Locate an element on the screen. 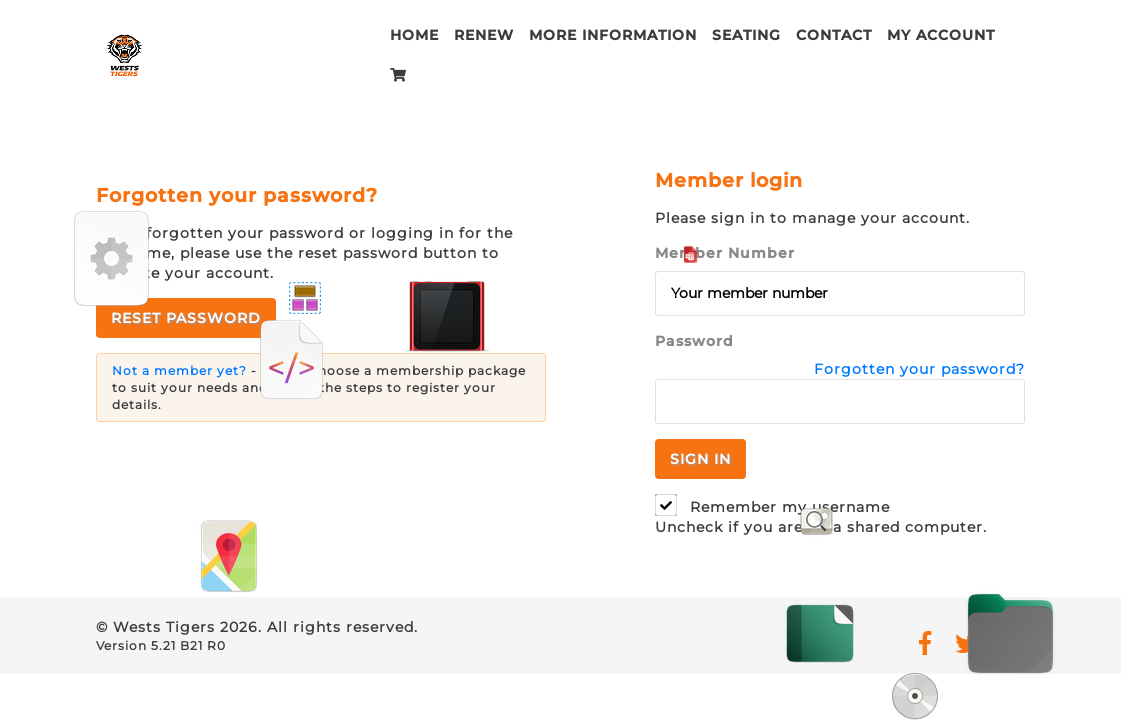 The width and height of the screenshot is (1121, 720). a maven xml configuration file is located at coordinates (291, 359).